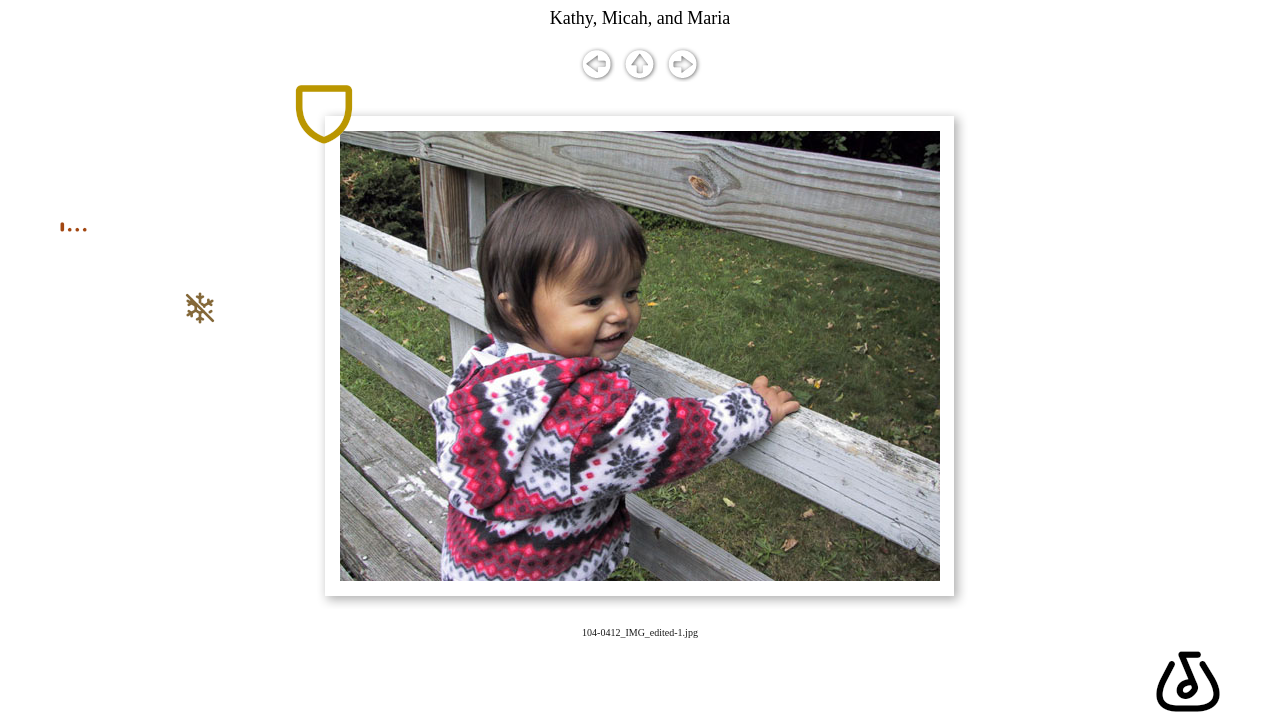  Describe the element at coordinates (73, 218) in the screenshot. I see `indicates weak signal strength` at that location.